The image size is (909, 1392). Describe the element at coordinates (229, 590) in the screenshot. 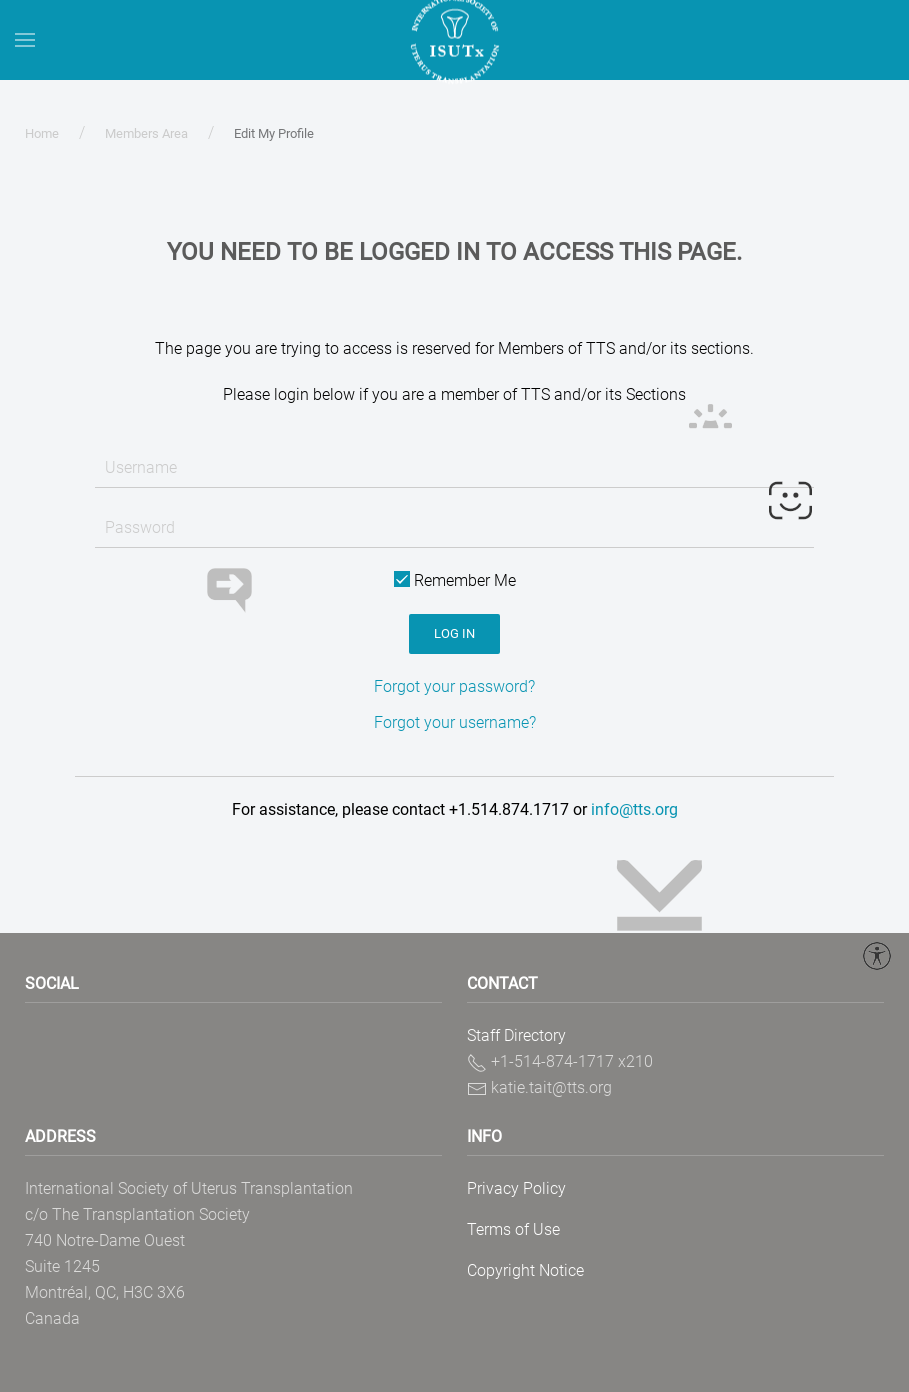

I see `user is currently away or idle` at that location.